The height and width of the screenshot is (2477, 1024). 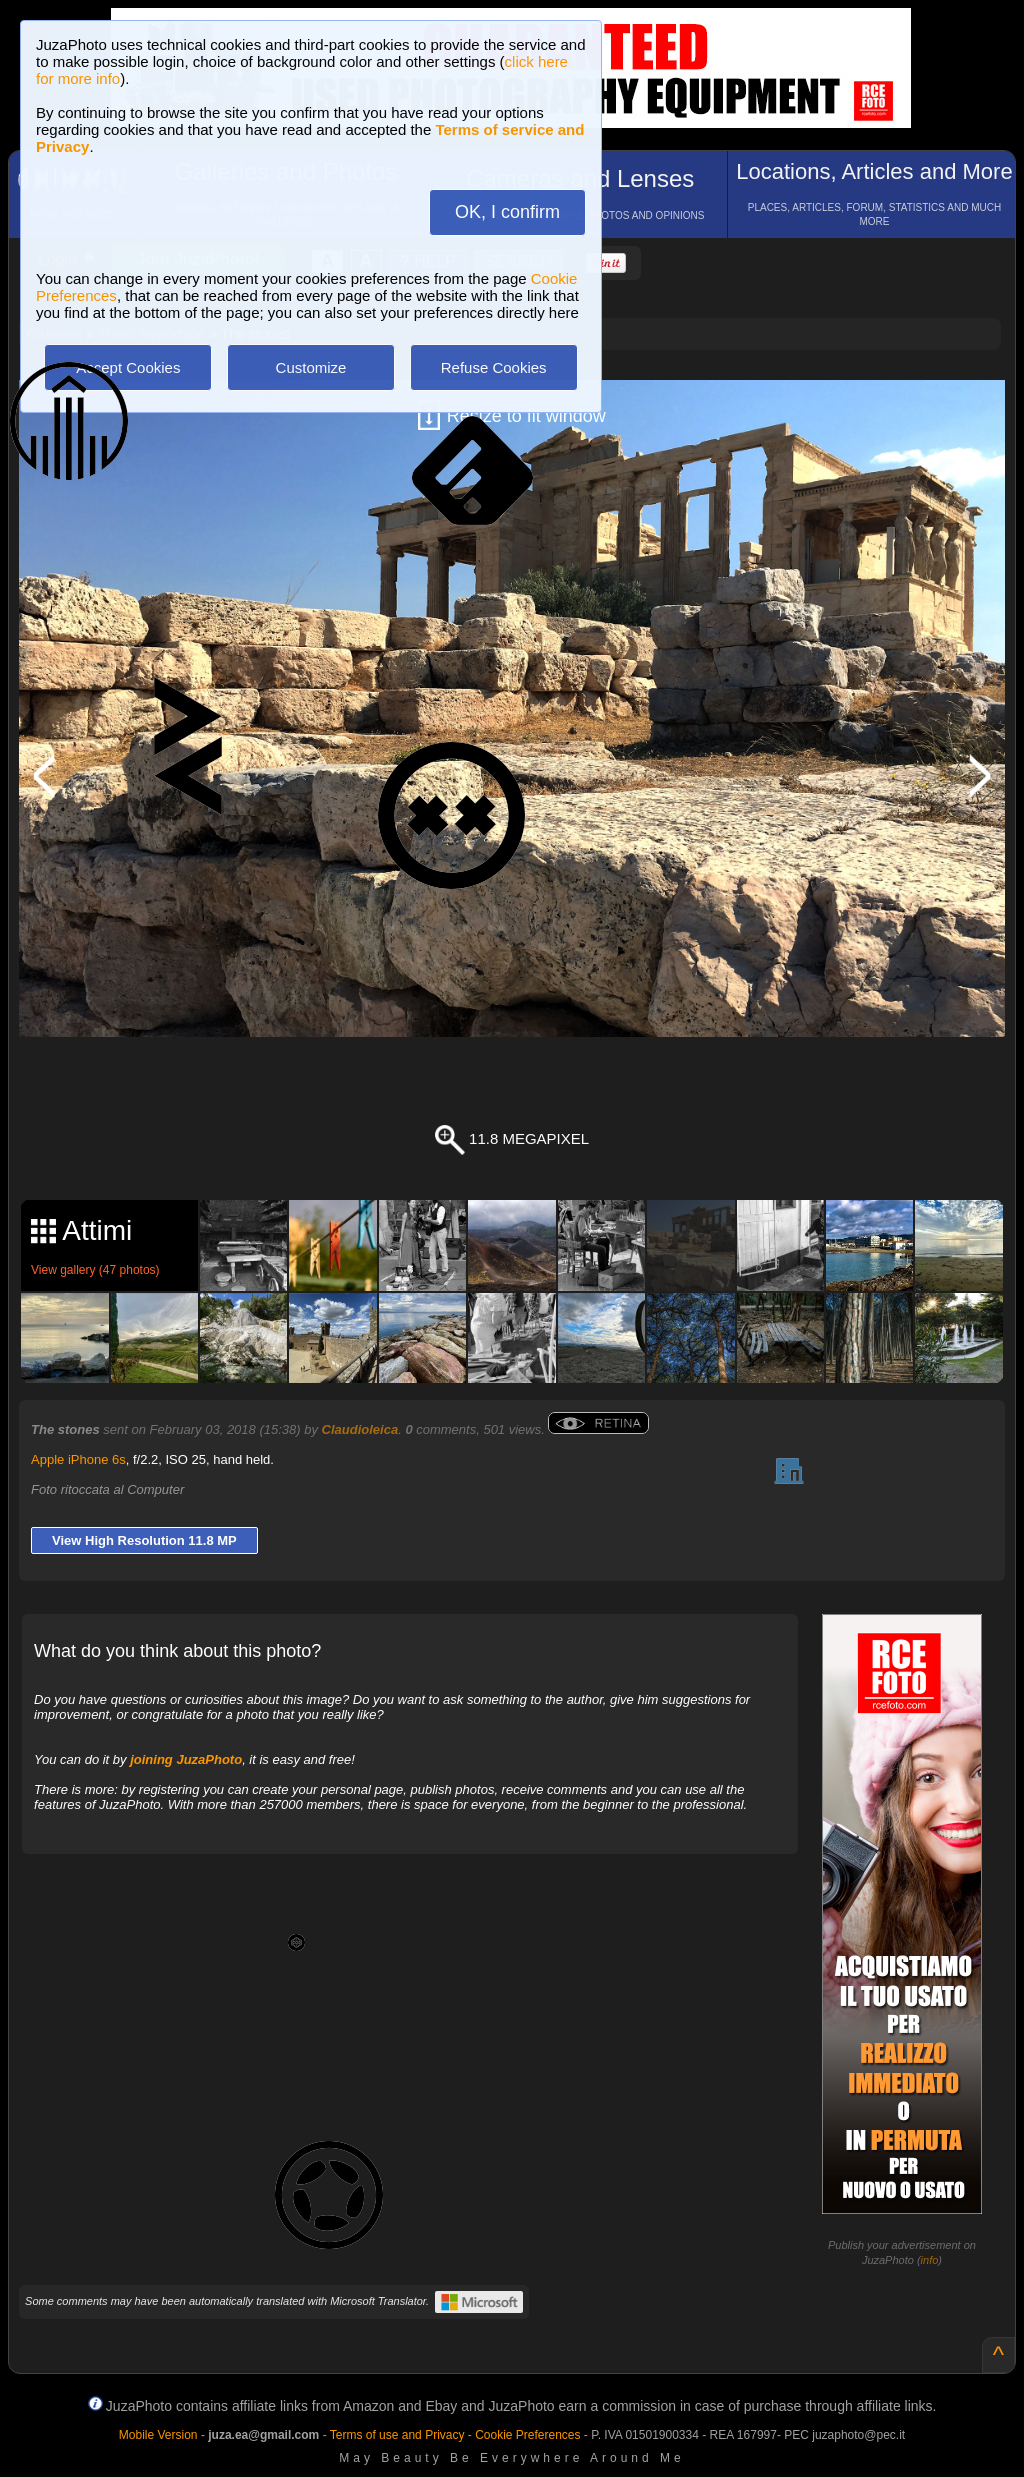 What do you see at coordinates (472, 470) in the screenshot?
I see `open Feedly app` at bounding box center [472, 470].